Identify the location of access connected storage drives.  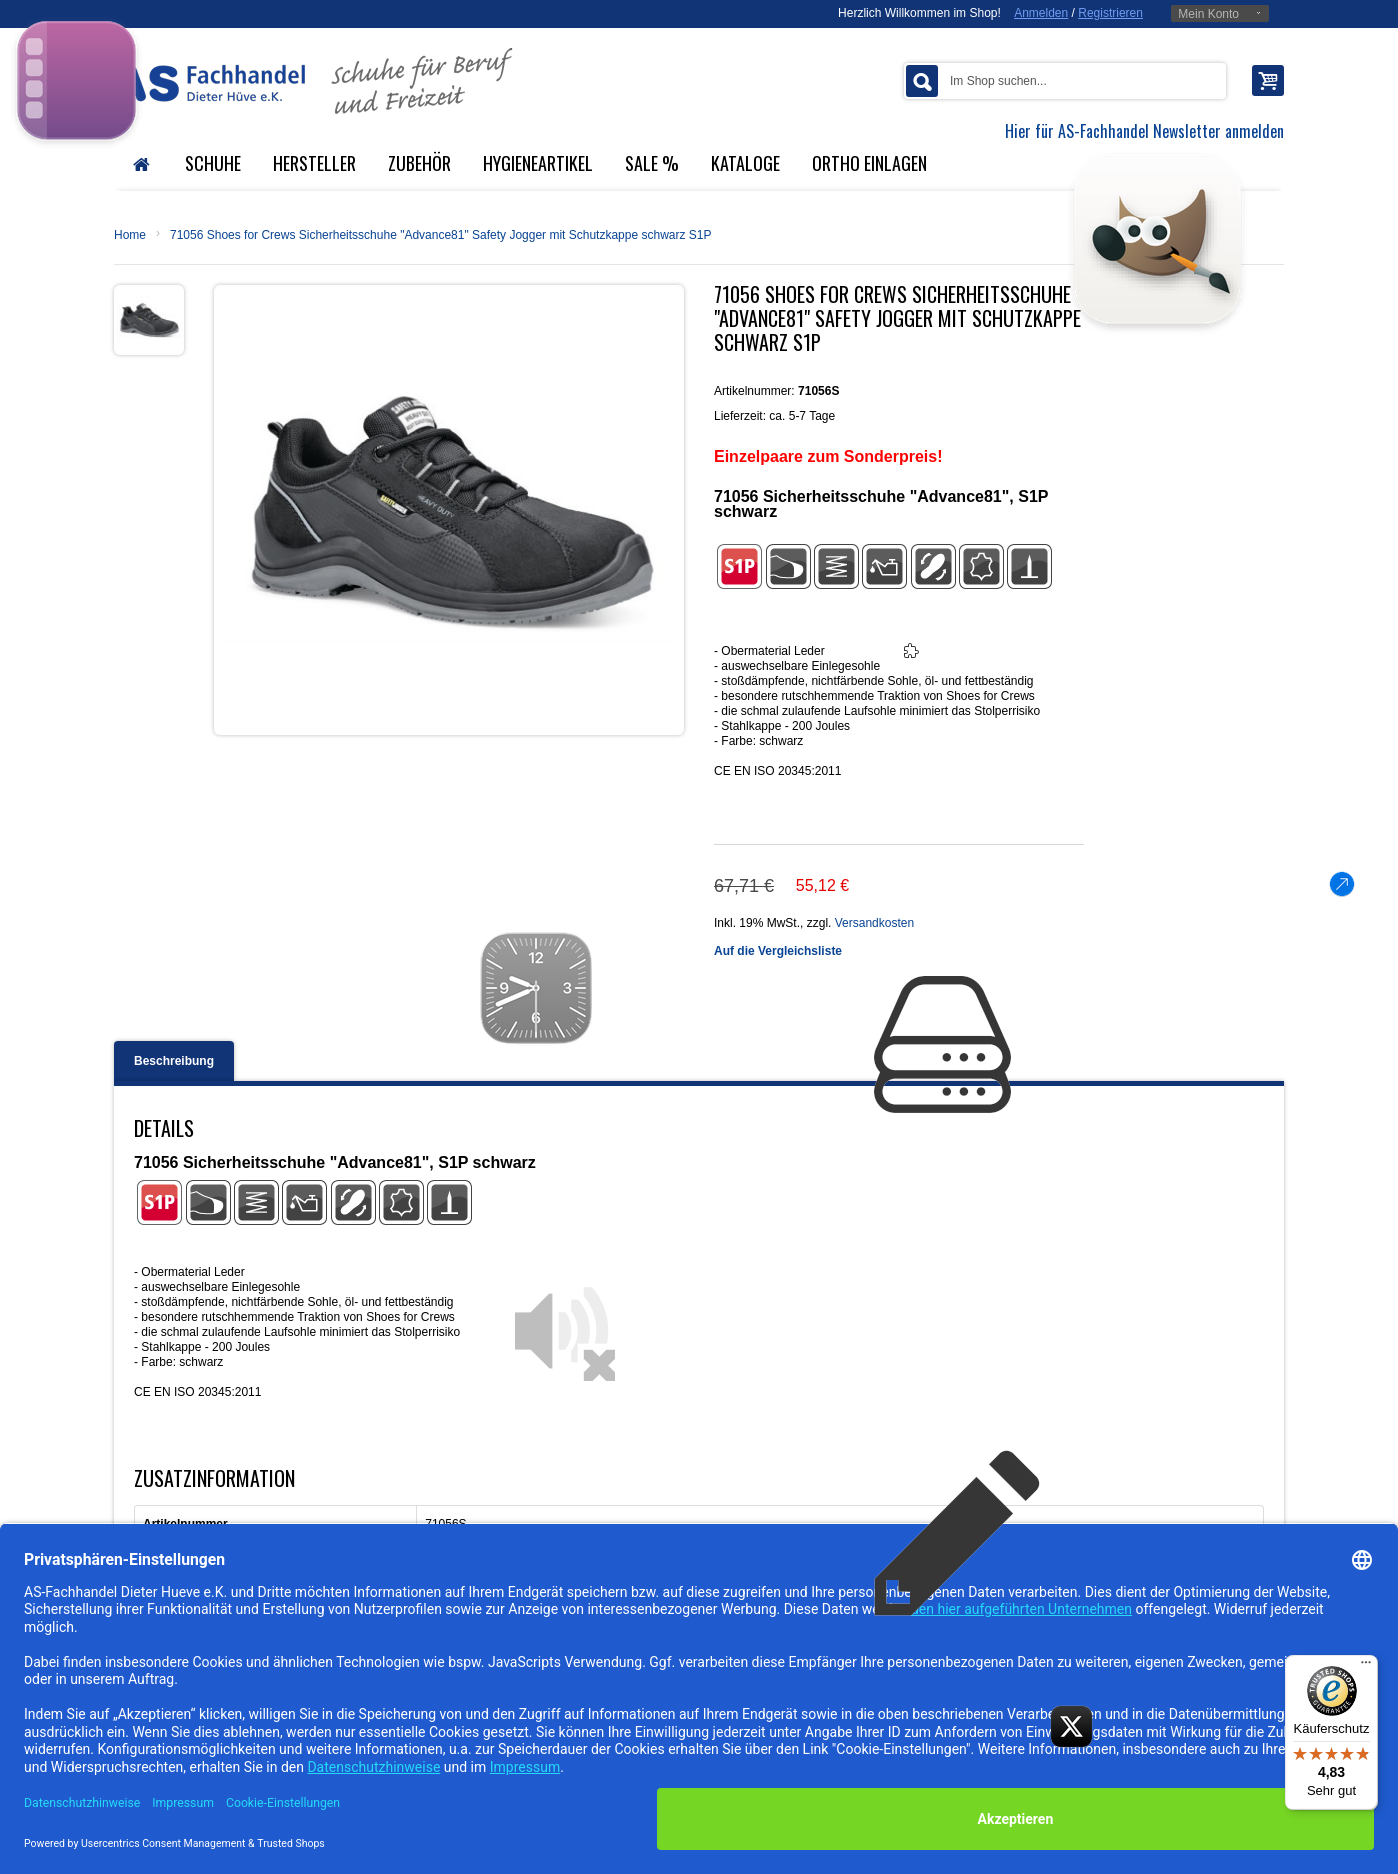
(942, 1044).